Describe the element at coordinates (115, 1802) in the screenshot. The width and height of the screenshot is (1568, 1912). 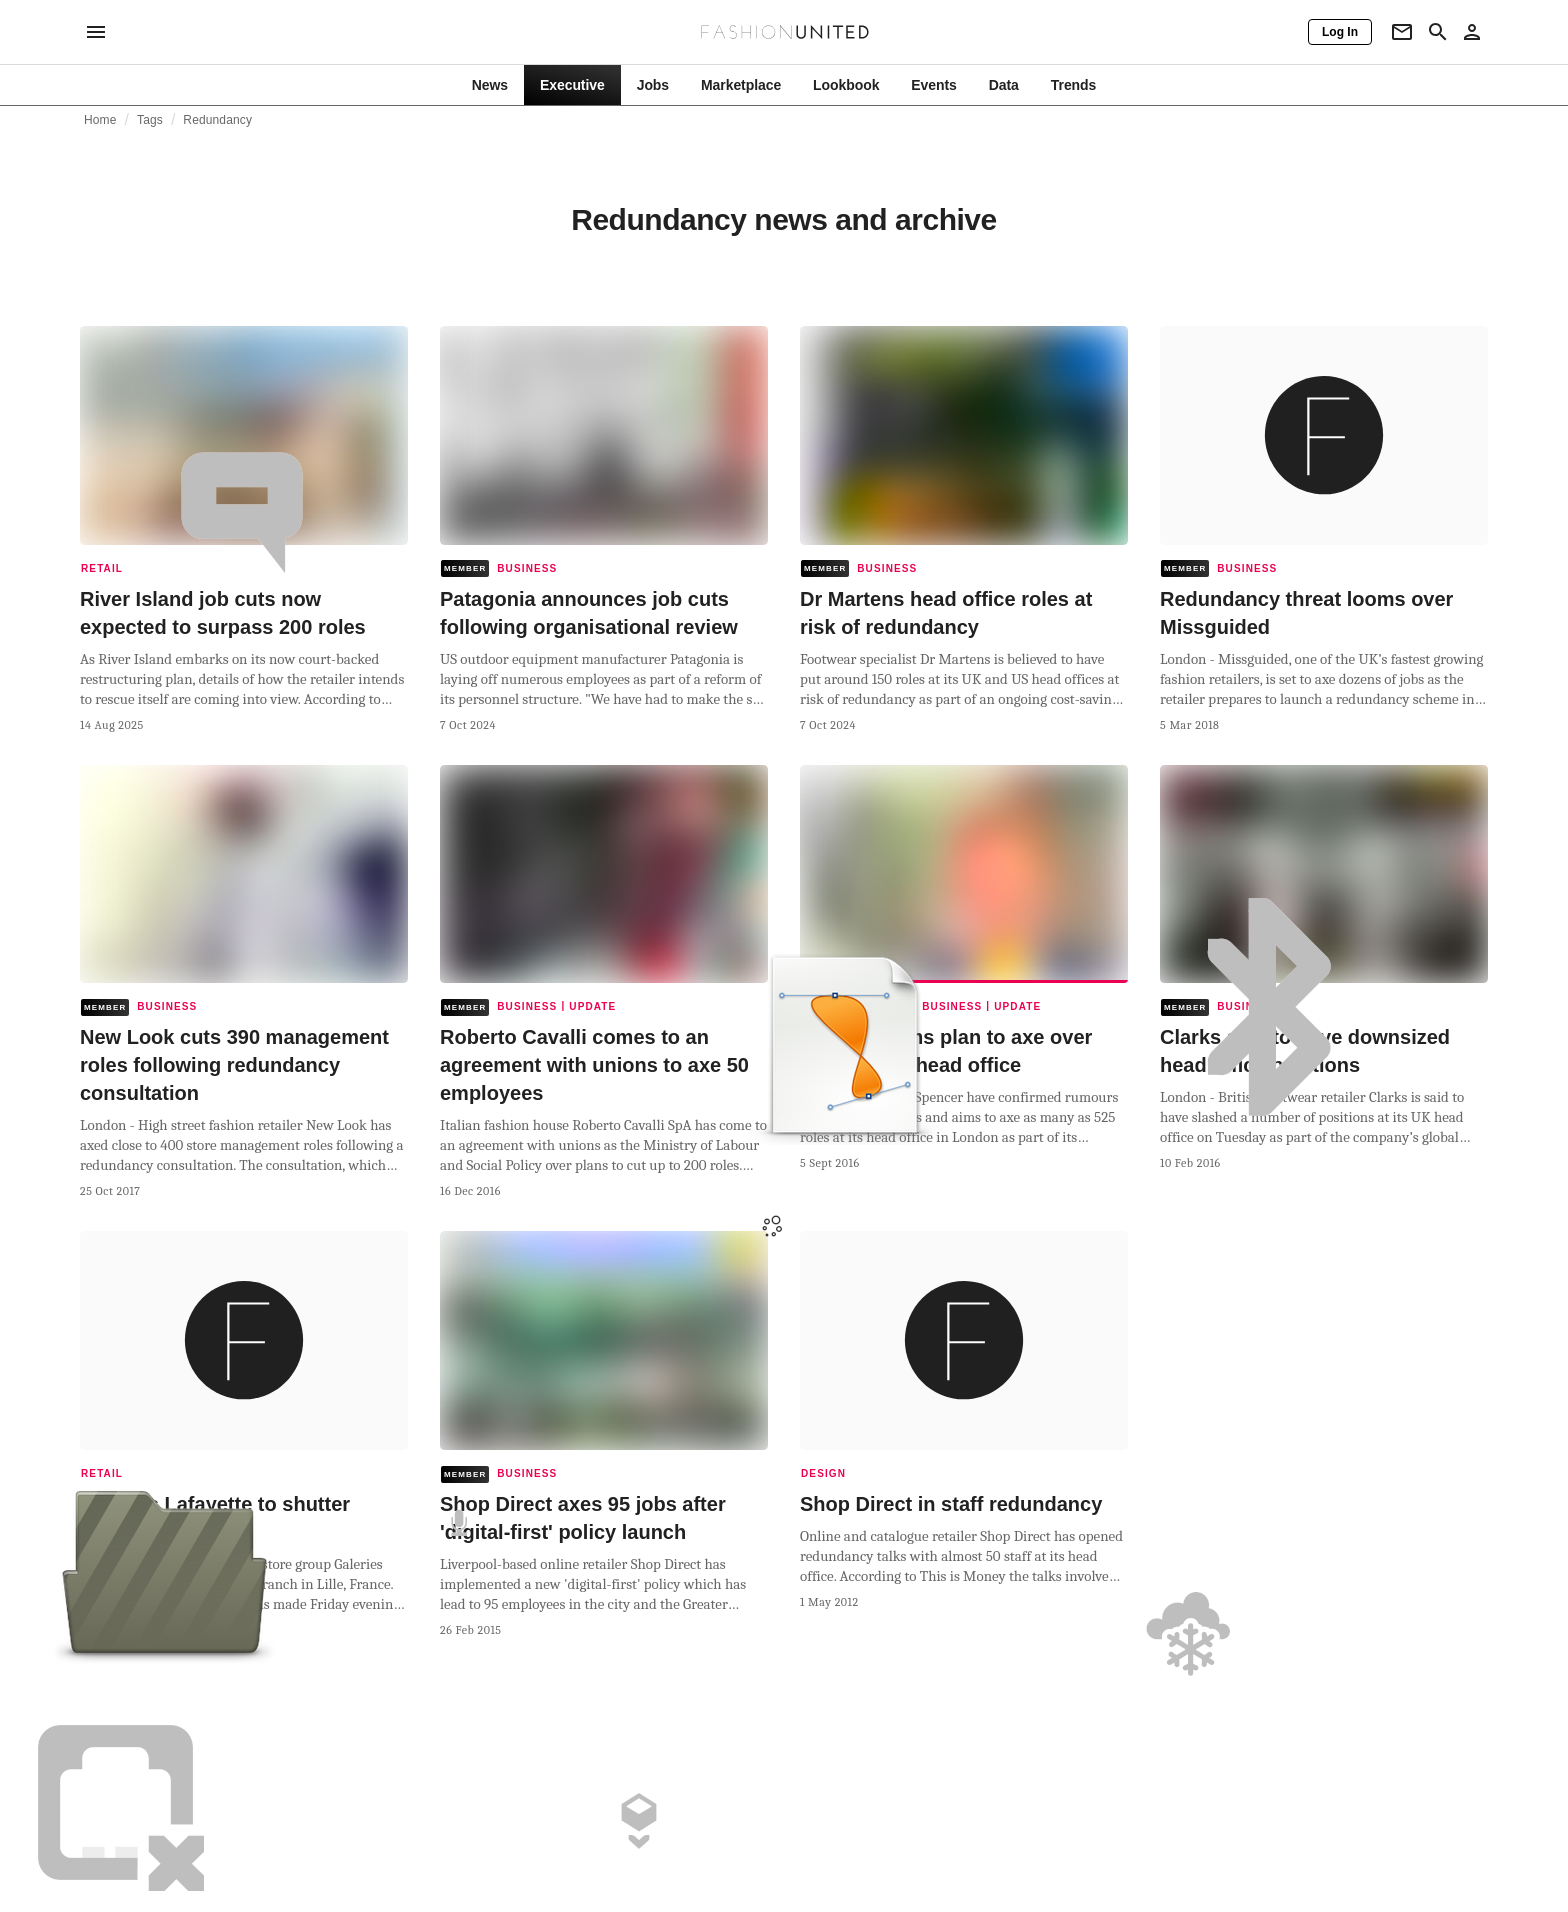
I see `indicates wired network connection is disconnected` at that location.